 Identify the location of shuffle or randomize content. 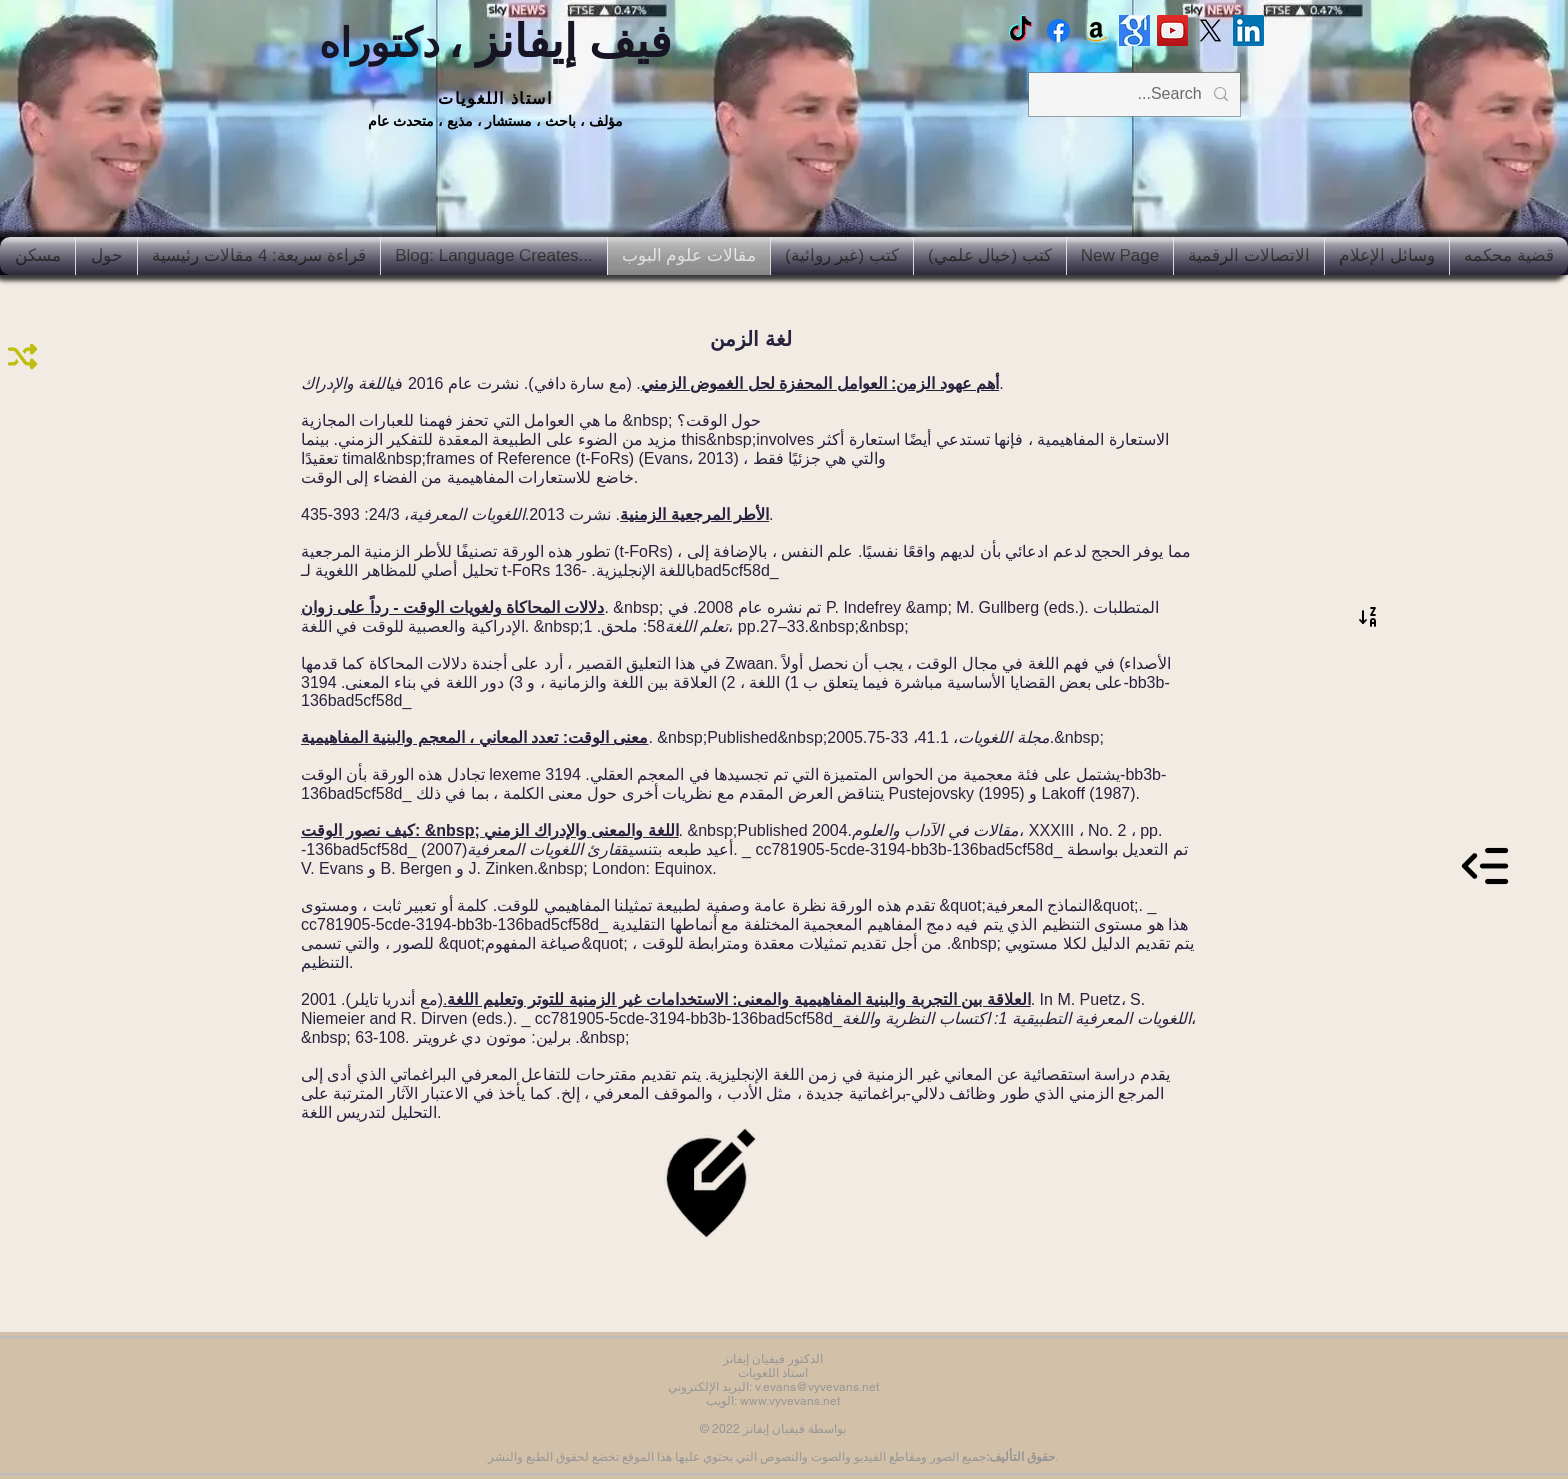
(22, 356).